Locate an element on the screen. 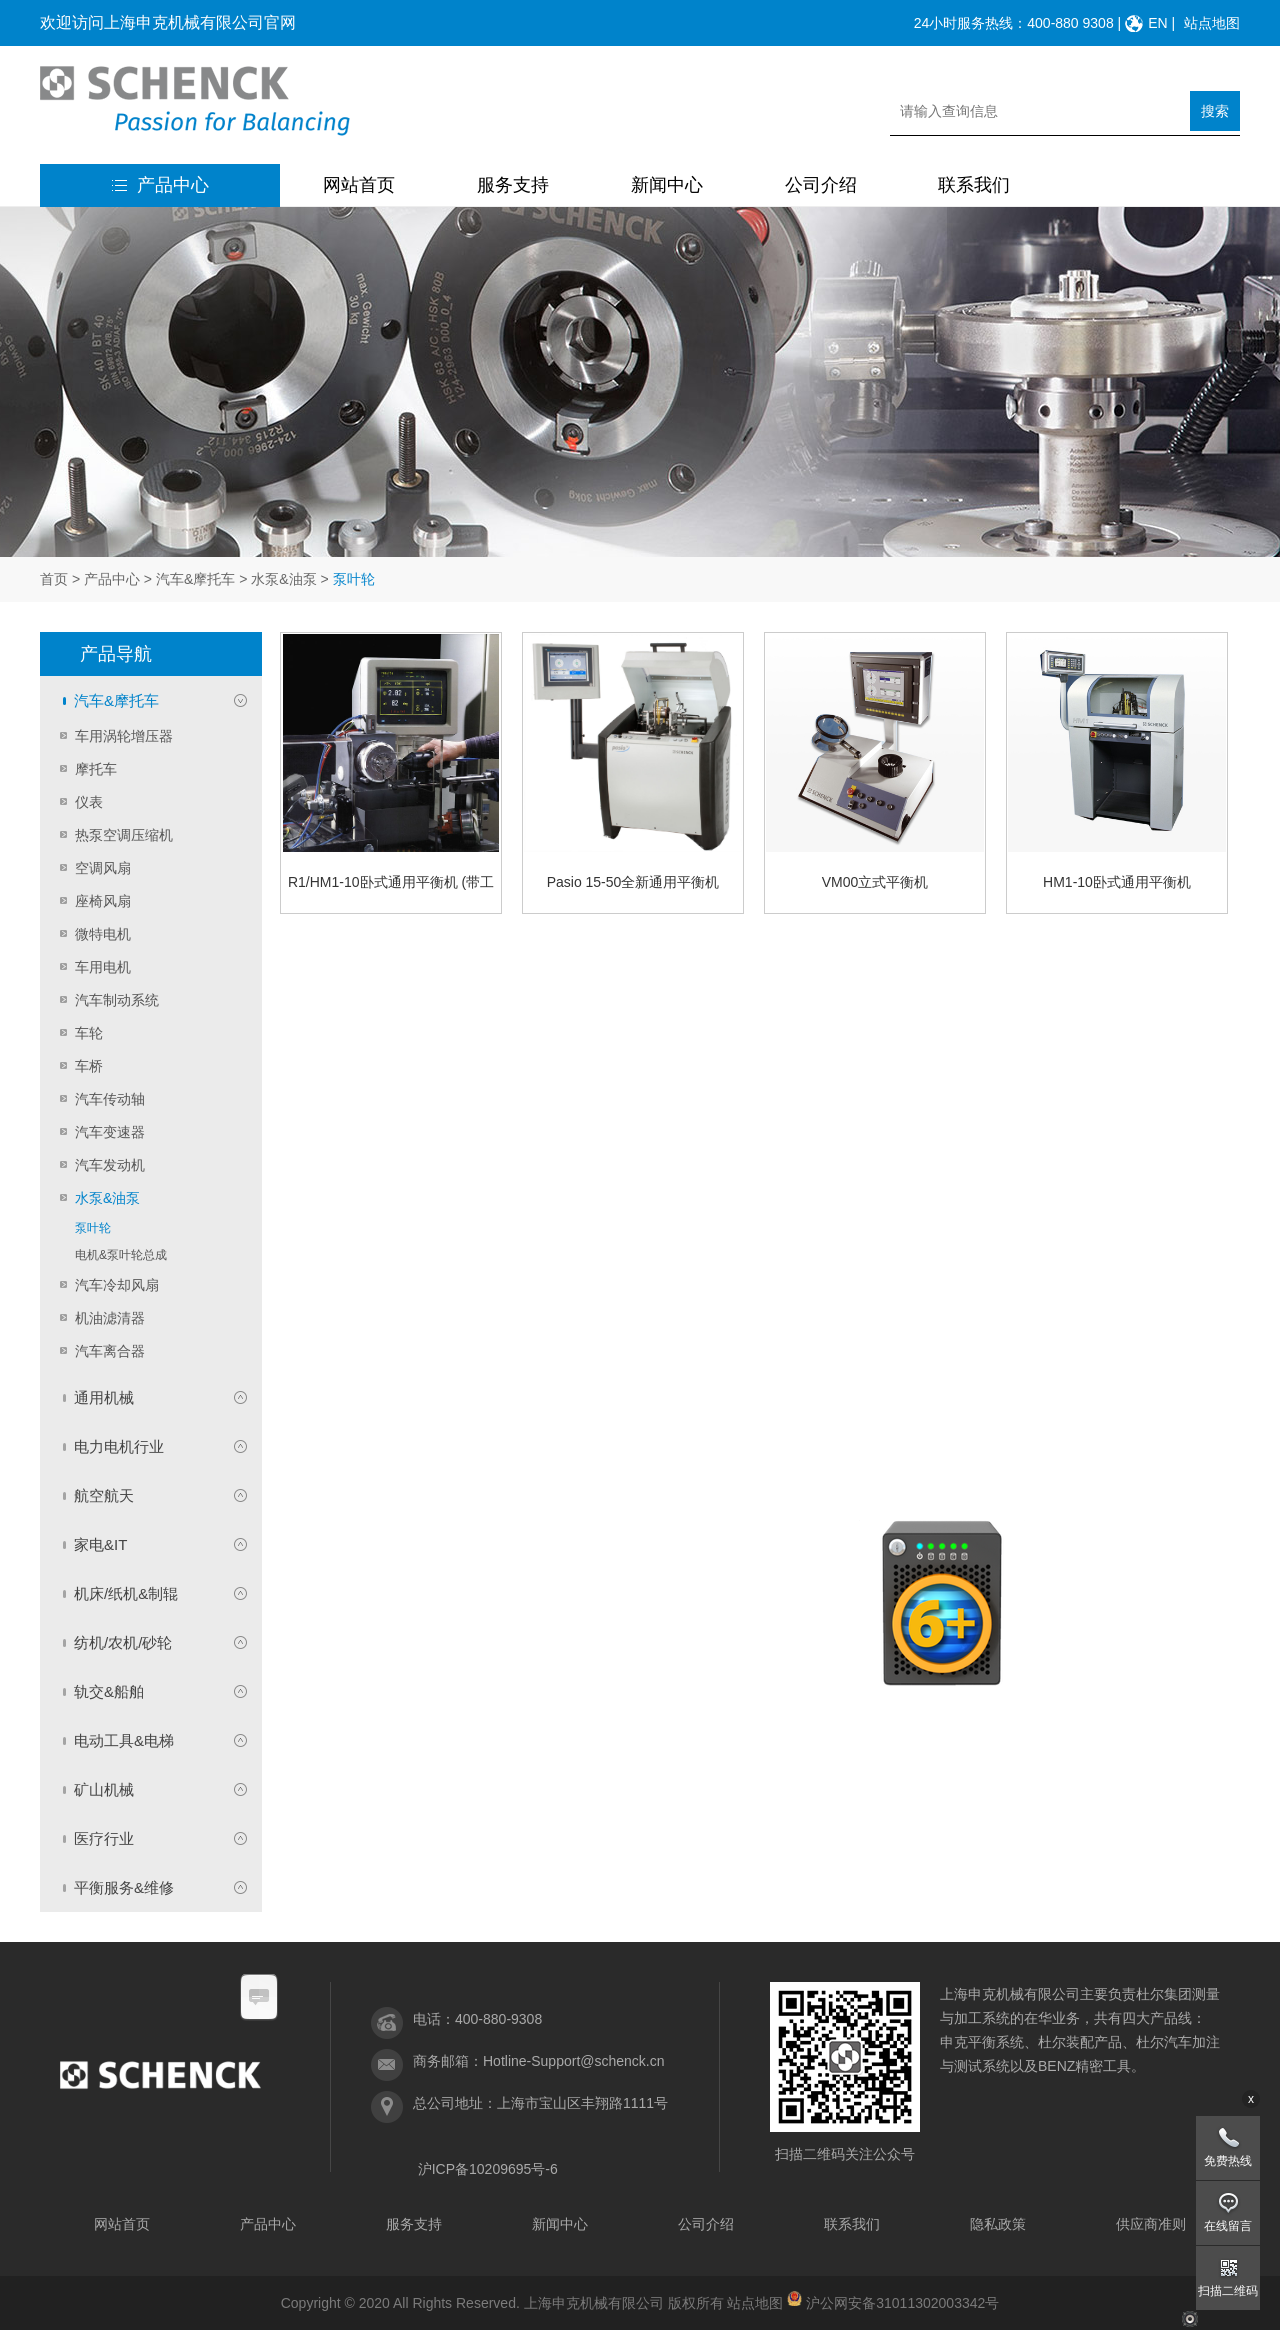 This screenshot has height=2330, width=1280. RAID 6+ storage configuration or disk array is located at coordinates (942, 1603).